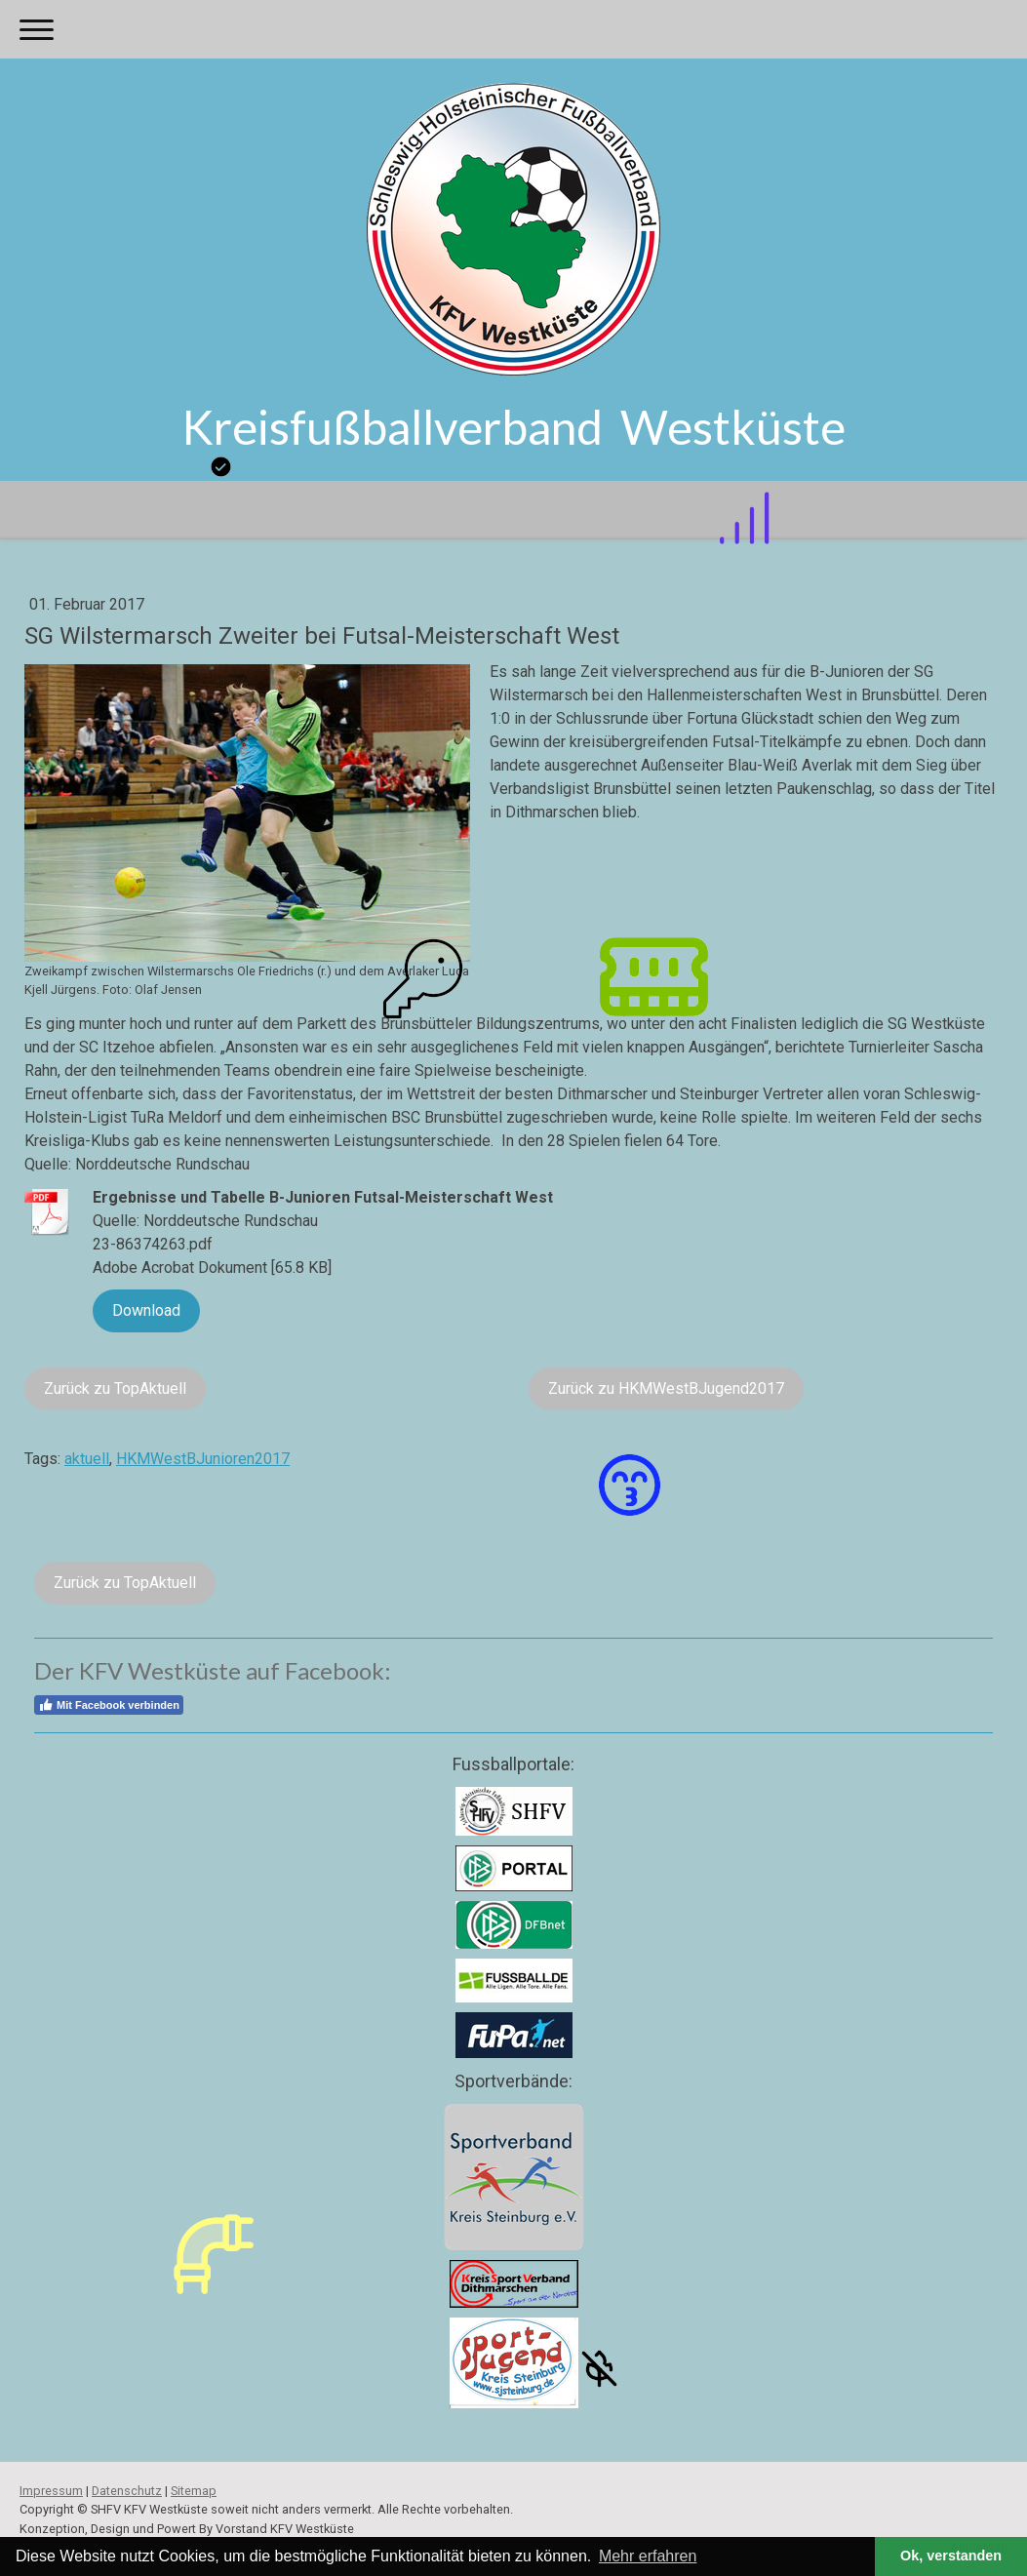  What do you see at coordinates (629, 1485) in the screenshot?
I see `send a kiss or affectionate reaction` at bounding box center [629, 1485].